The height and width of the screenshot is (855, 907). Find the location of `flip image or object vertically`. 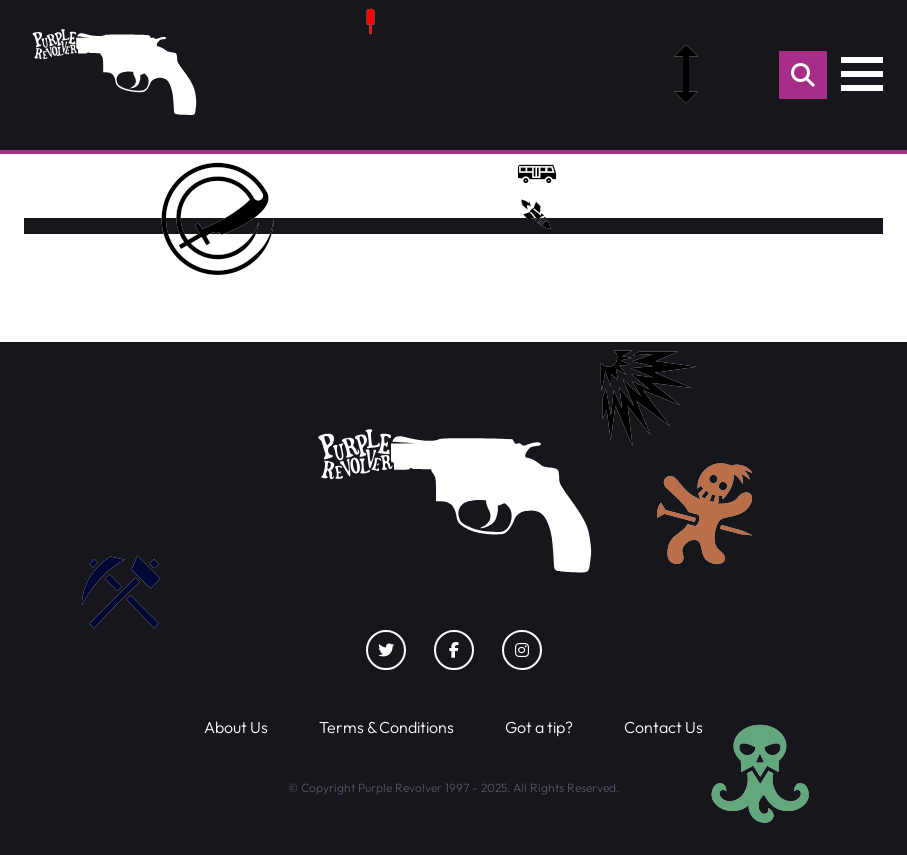

flip image or object vertically is located at coordinates (686, 74).